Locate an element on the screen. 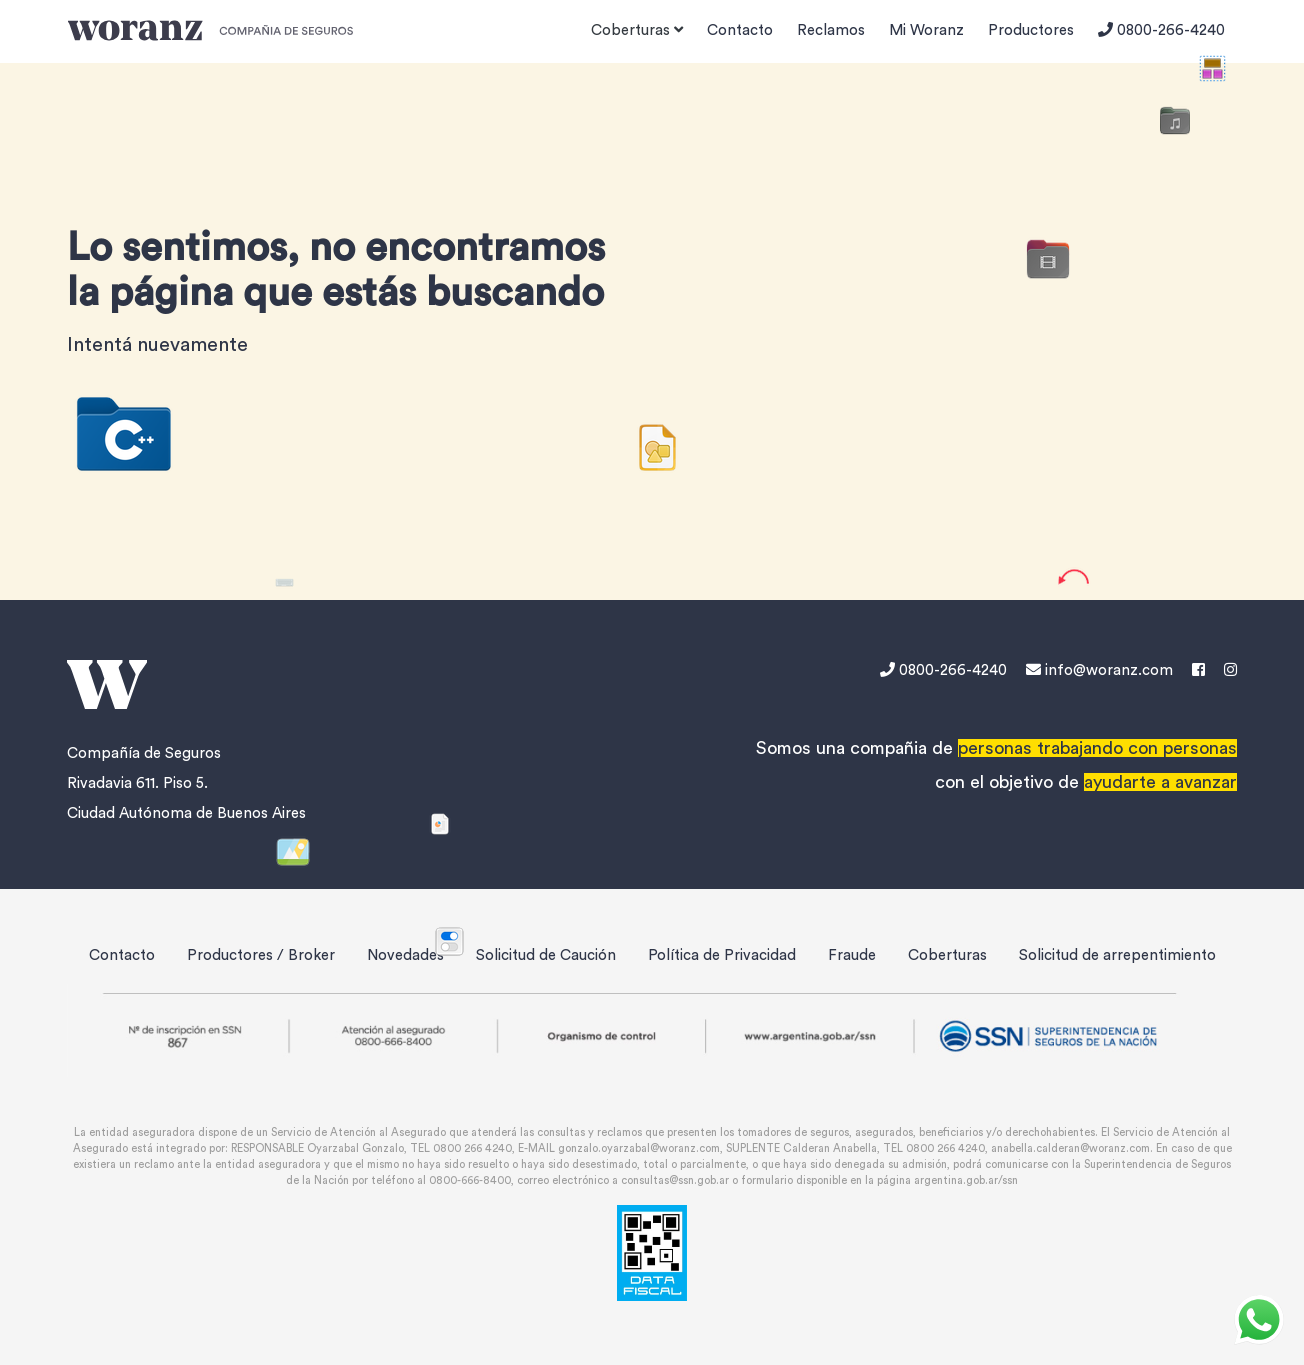 This screenshot has width=1304, height=1365. open the photo gallery app is located at coordinates (293, 852).